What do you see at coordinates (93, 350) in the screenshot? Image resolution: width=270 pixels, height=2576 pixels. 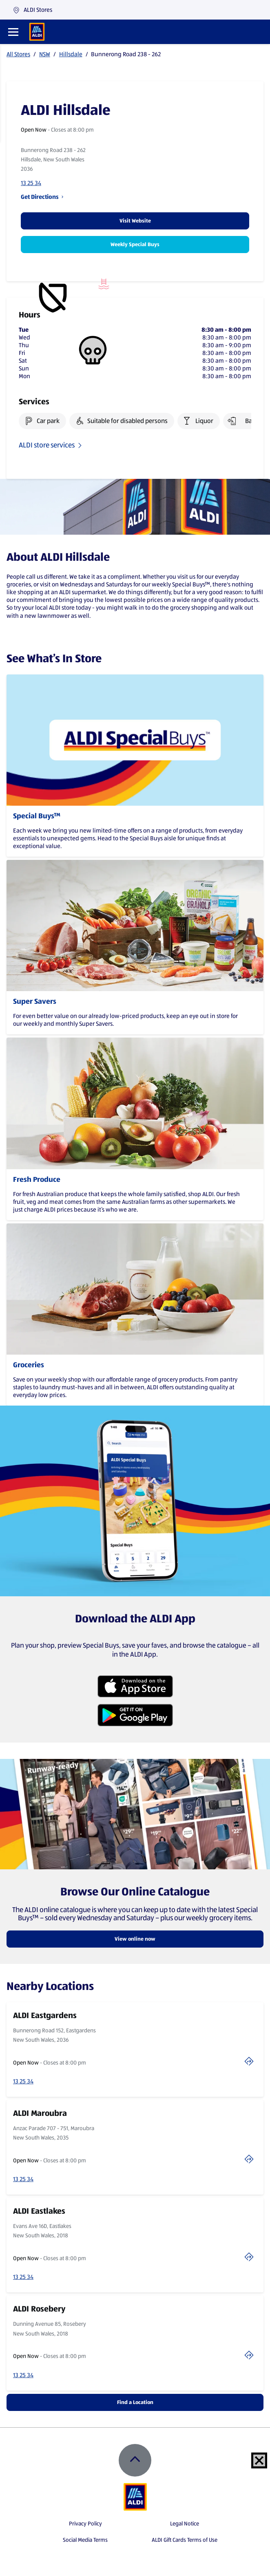 I see `indicates danger or fatal error` at bounding box center [93, 350].